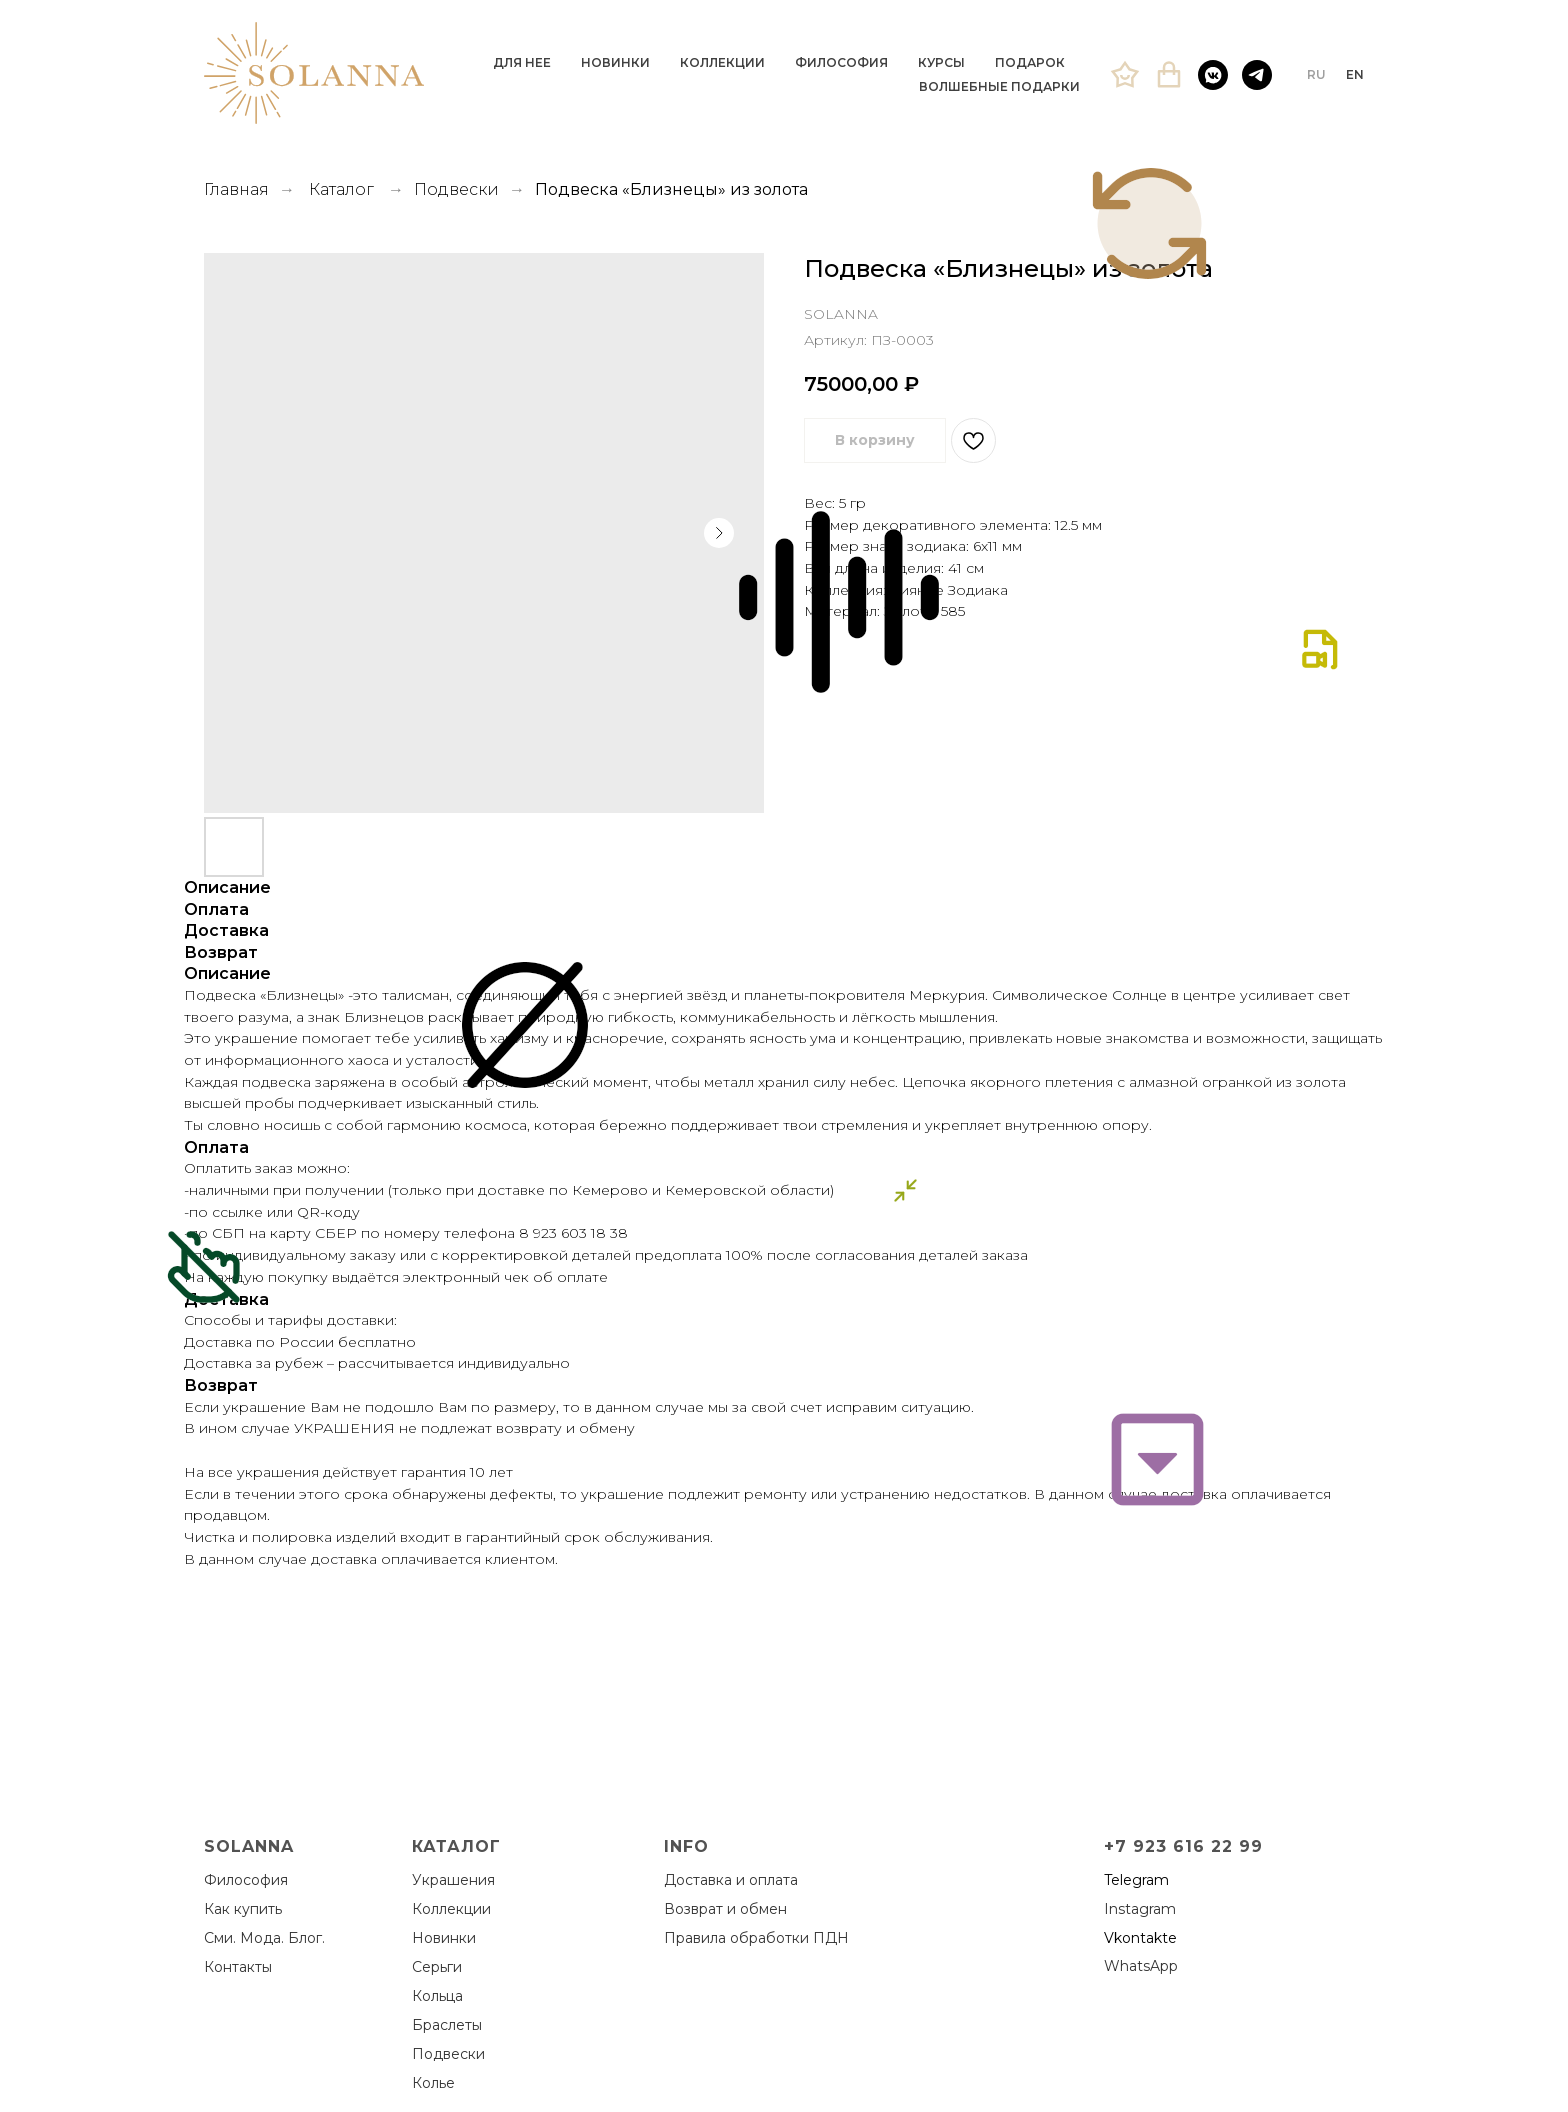 This screenshot has height=2112, width=1568. I want to click on open a video file, so click(1320, 649).